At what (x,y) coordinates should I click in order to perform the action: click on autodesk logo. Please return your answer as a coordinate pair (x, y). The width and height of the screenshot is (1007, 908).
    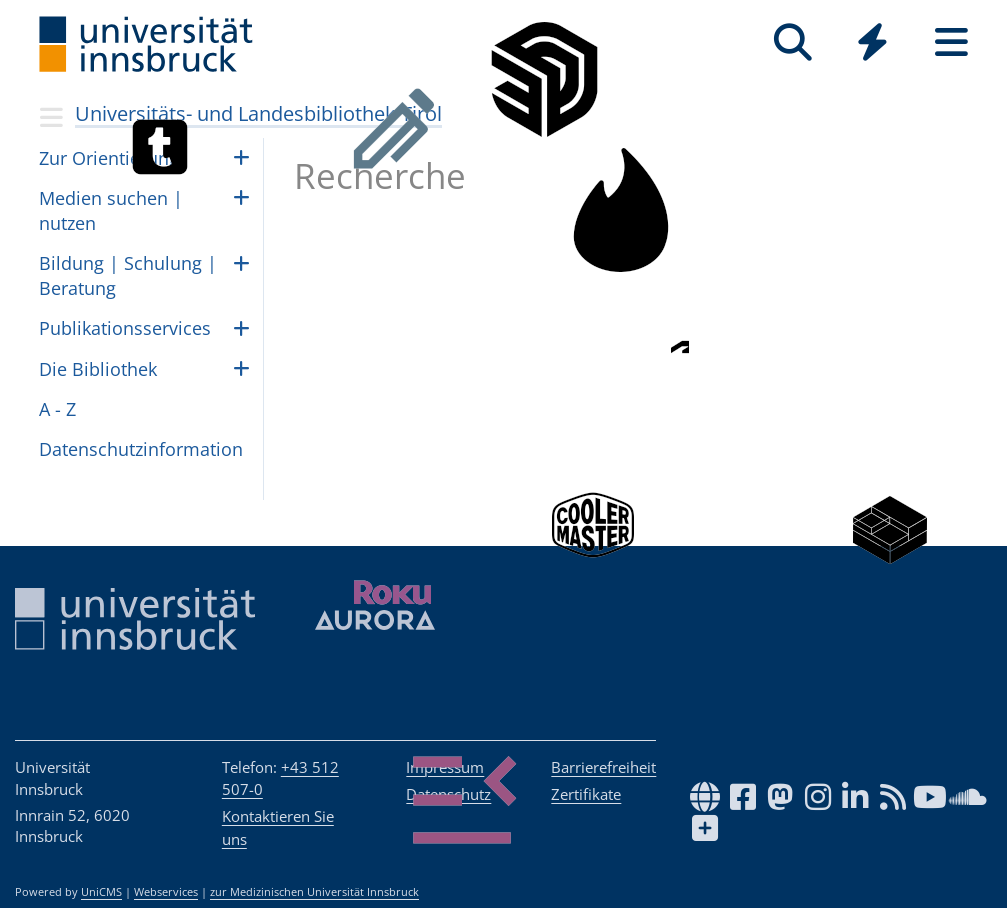
    Looking at the image, I should click on (680, 347).